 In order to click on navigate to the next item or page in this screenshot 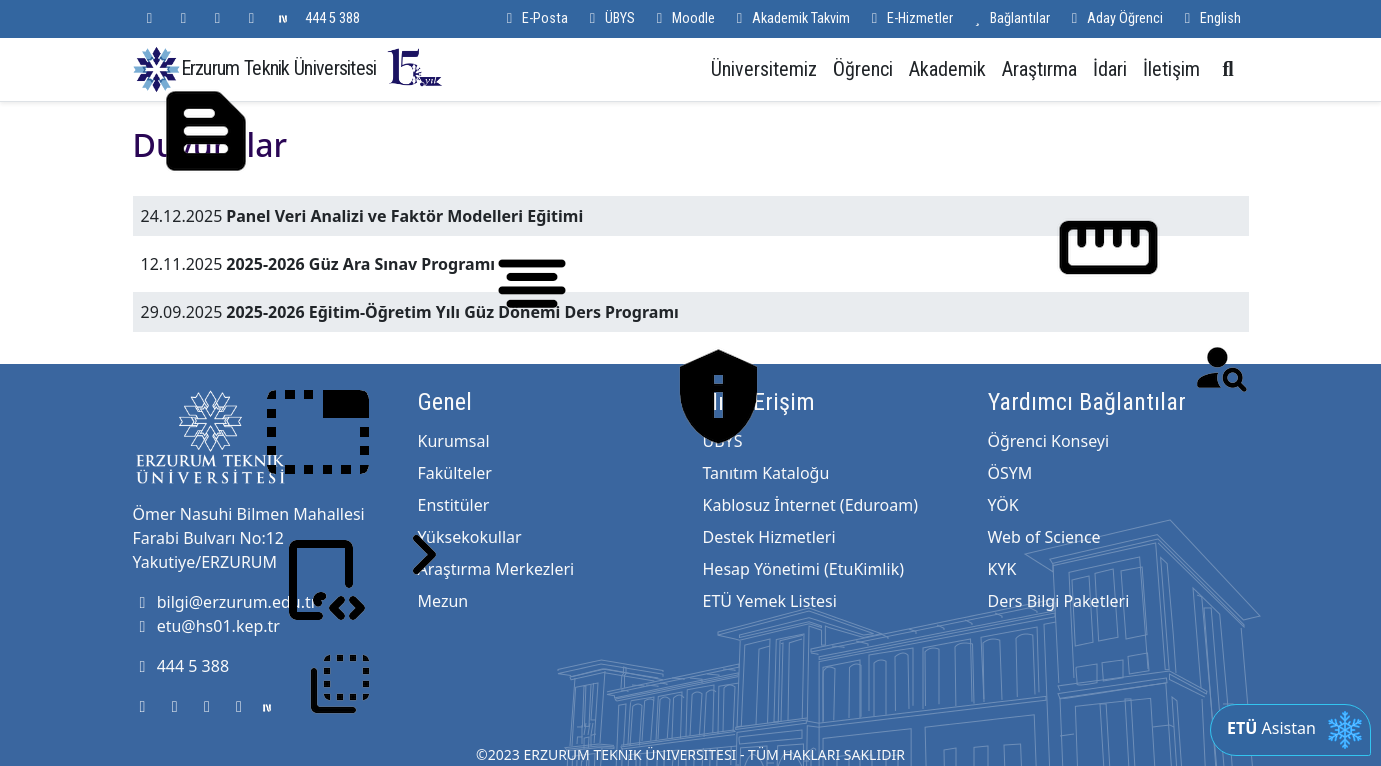, I will do `click(423, 554)`.